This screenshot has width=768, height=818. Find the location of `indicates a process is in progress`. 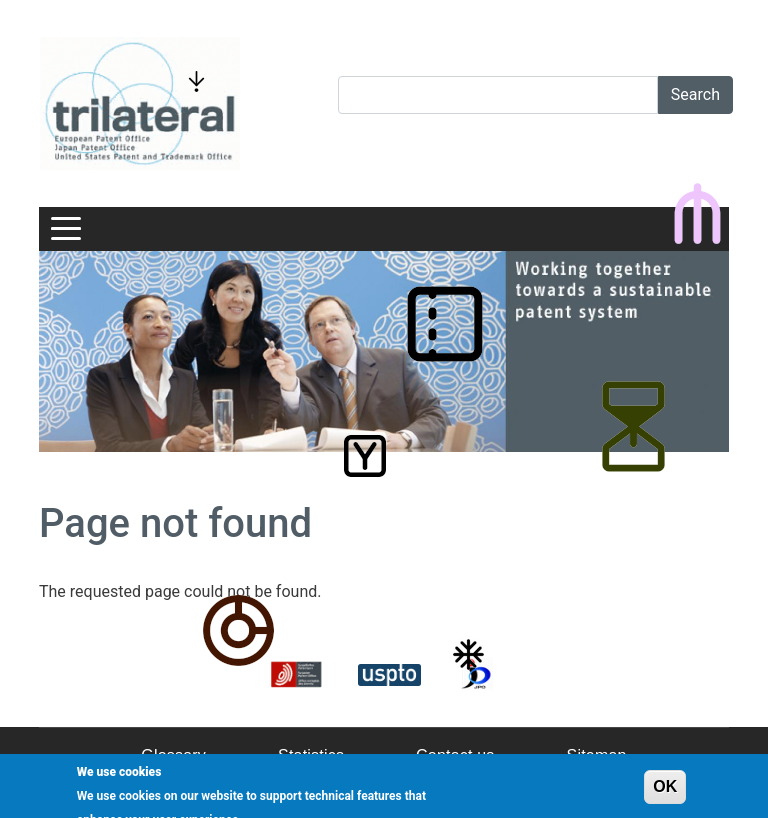

indicates a process is in progress is located at coordinates (633, 426).